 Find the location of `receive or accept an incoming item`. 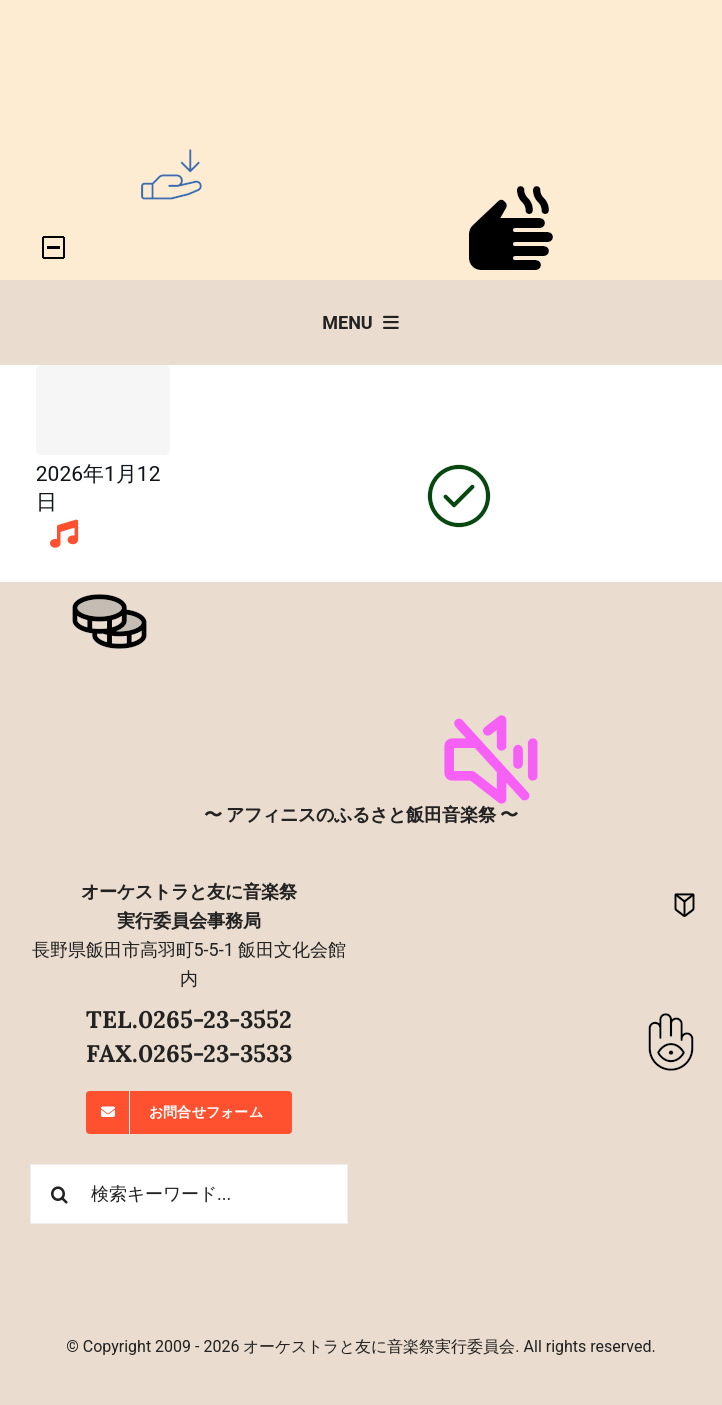

receive or accept an incoming item is located at coordinates (173, 177).